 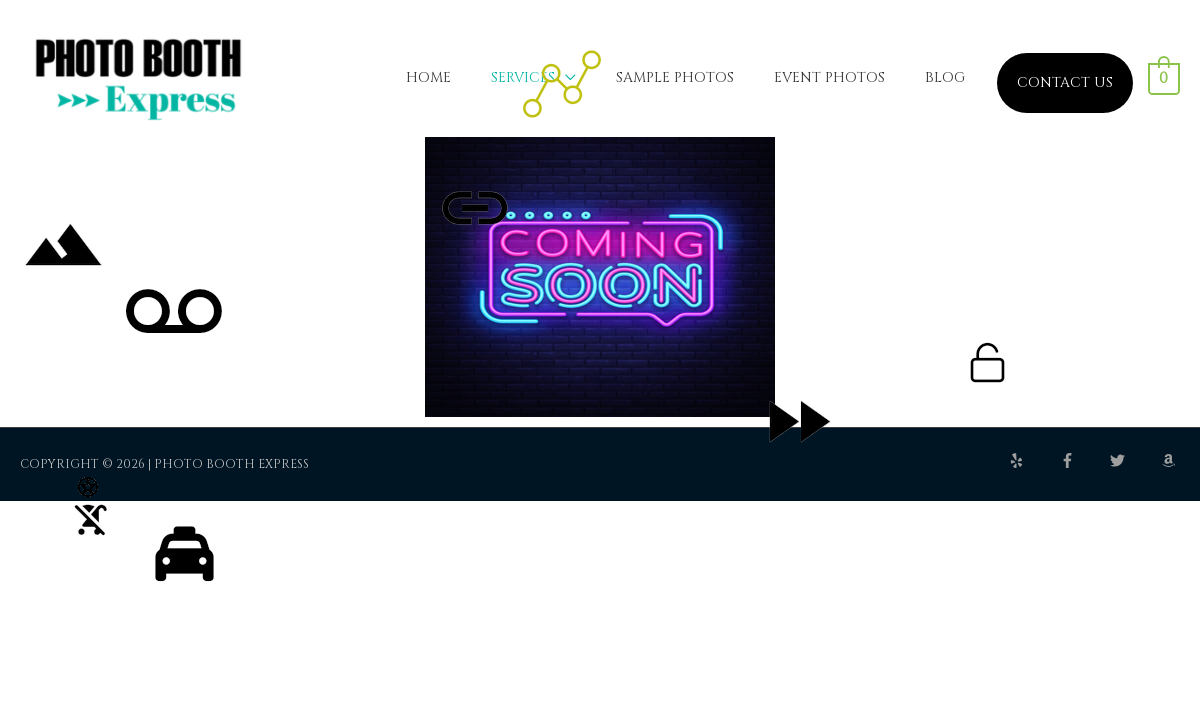 I want to click on indicates strollers are not permitted in this area, so click(x=91, y=519).